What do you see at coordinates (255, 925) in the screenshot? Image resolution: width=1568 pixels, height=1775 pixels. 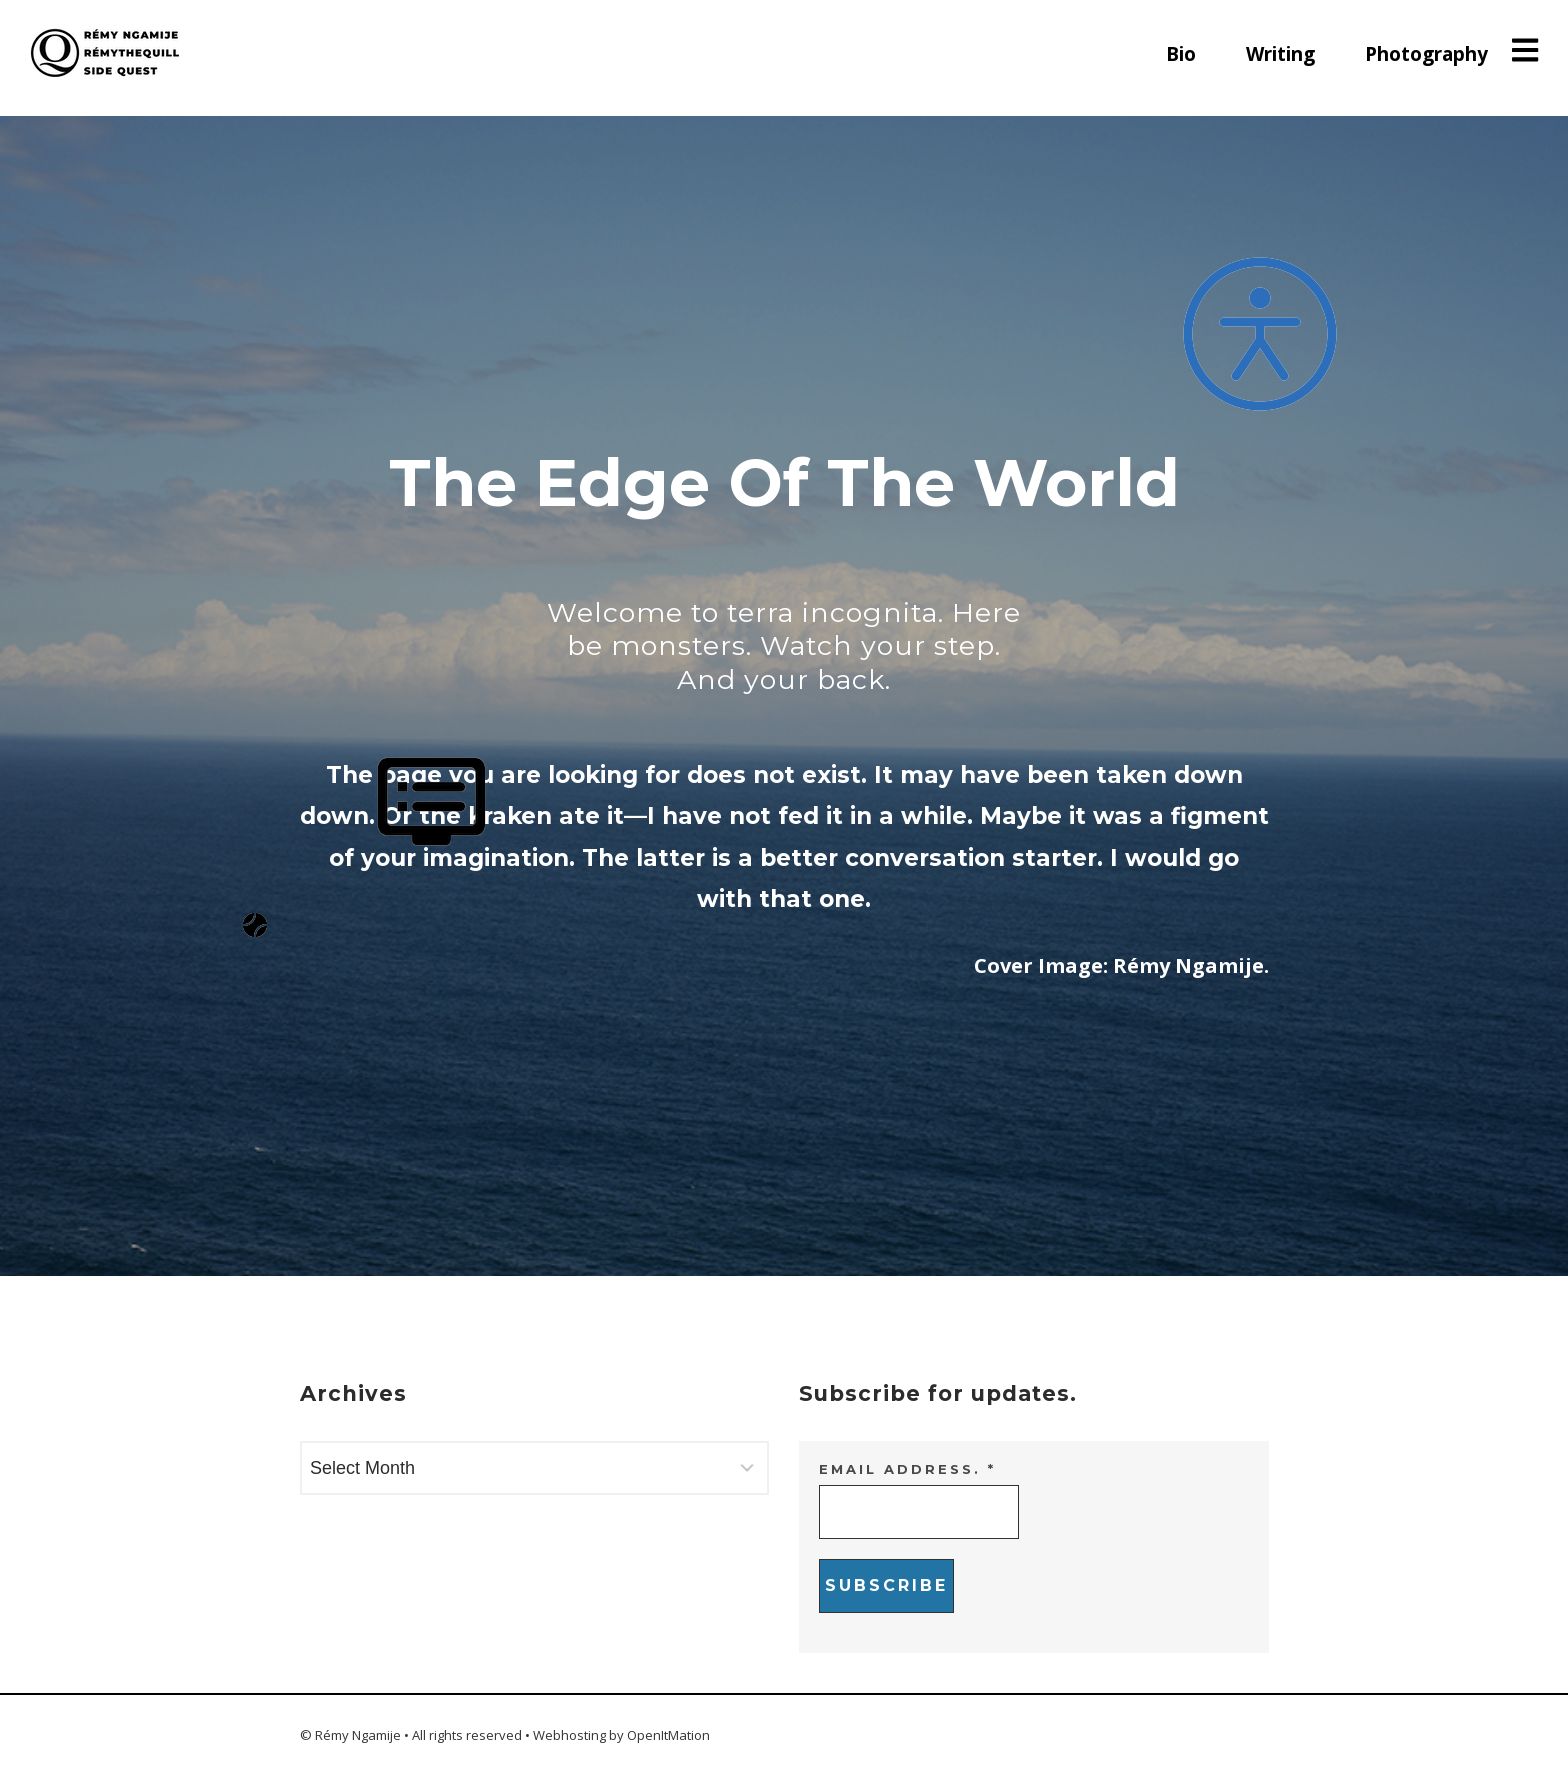 I see `access tennis or racquet sports features` at bounding box center [255, 925].